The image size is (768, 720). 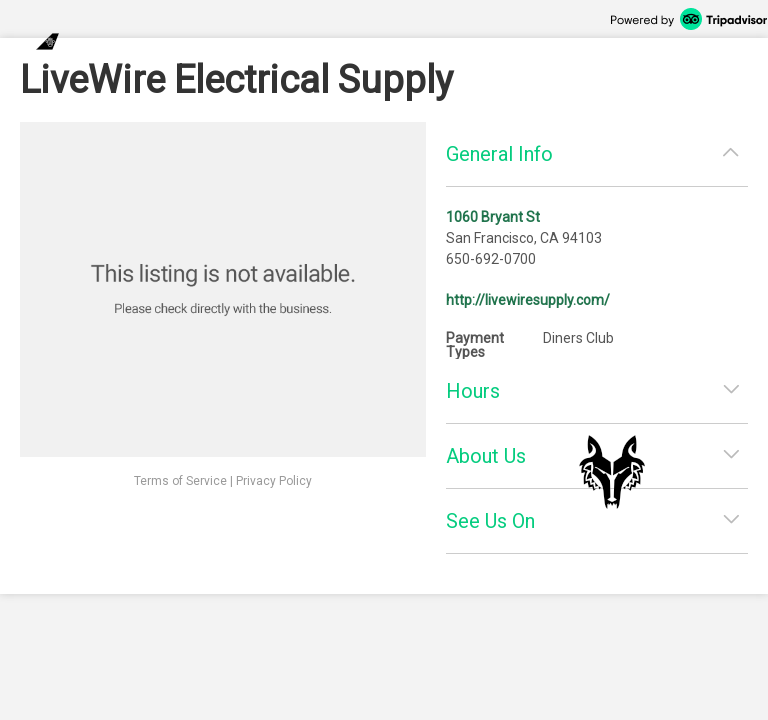 I want to click on China Southern Airlines logo, so click(x=47, y=41).